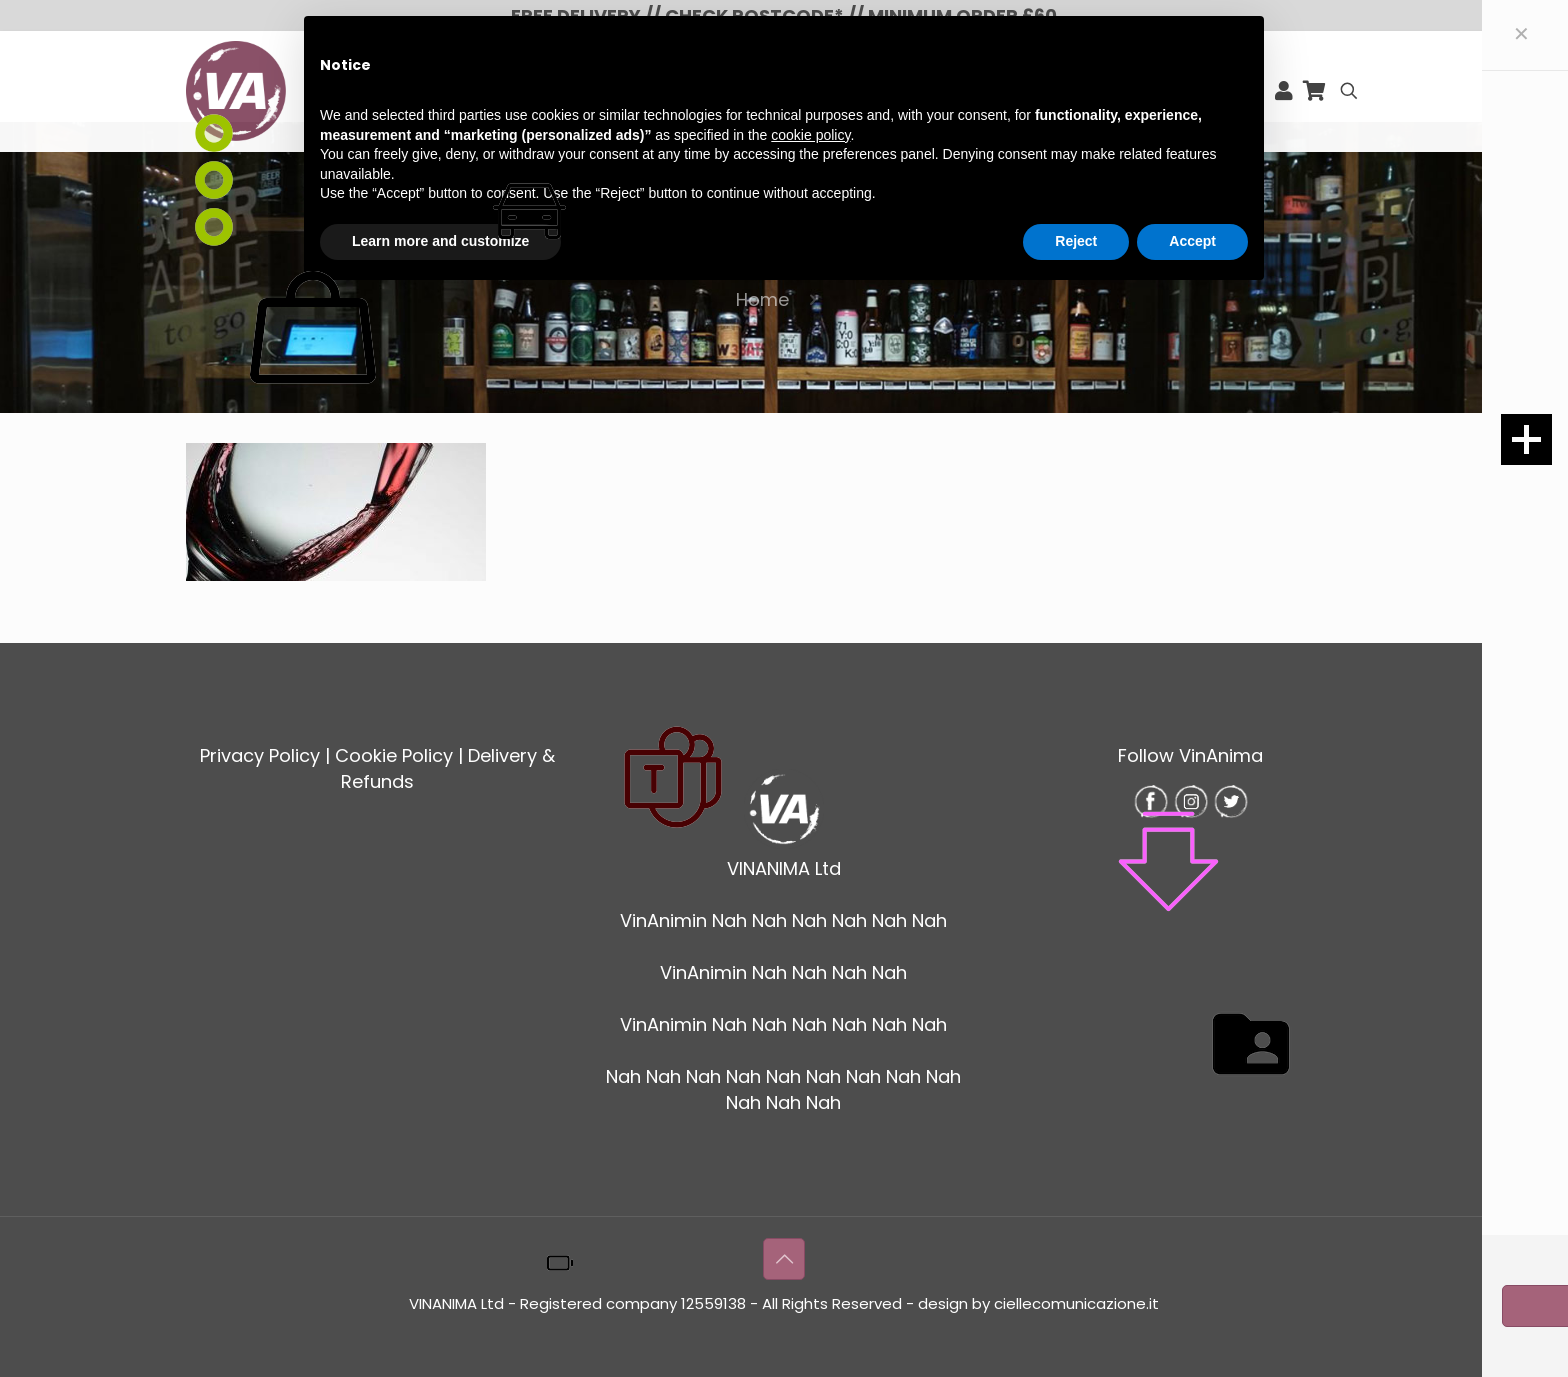 This screenshot has height=1377, width=1568. I want to click on view your shopping bag, so click(313, 334).